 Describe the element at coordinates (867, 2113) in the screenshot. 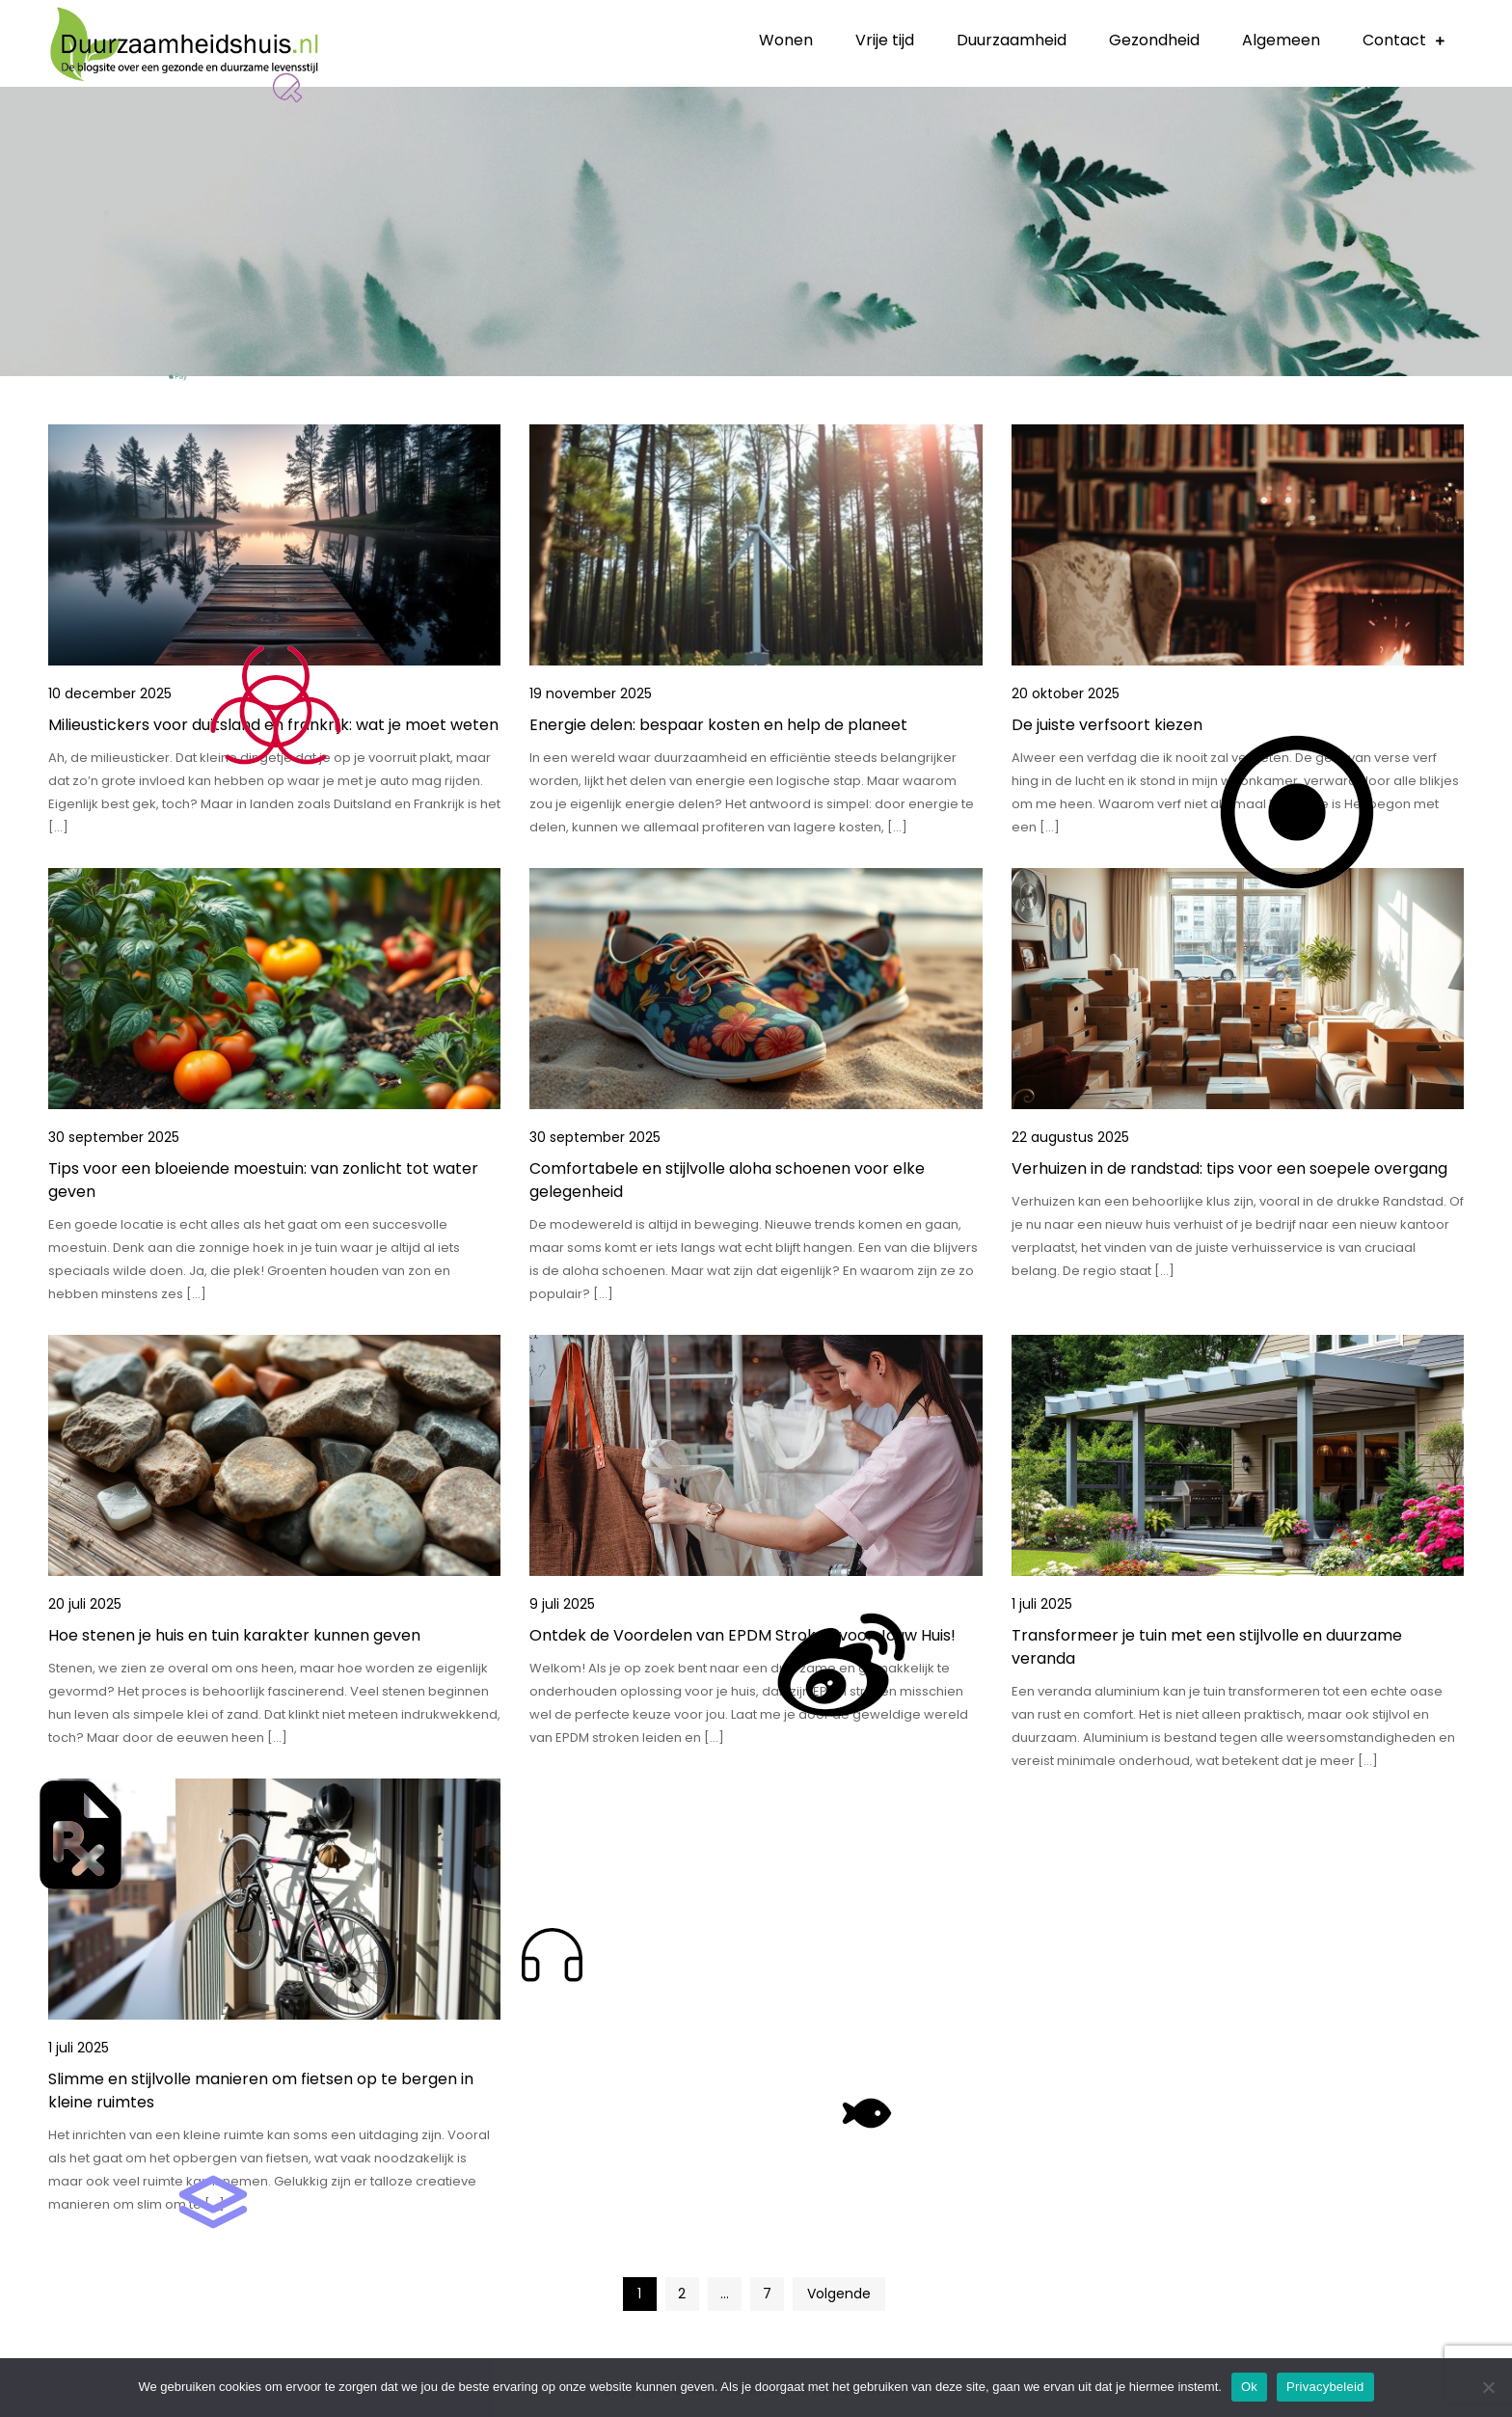

I see `indicates seafood or fish-related content` at that location.